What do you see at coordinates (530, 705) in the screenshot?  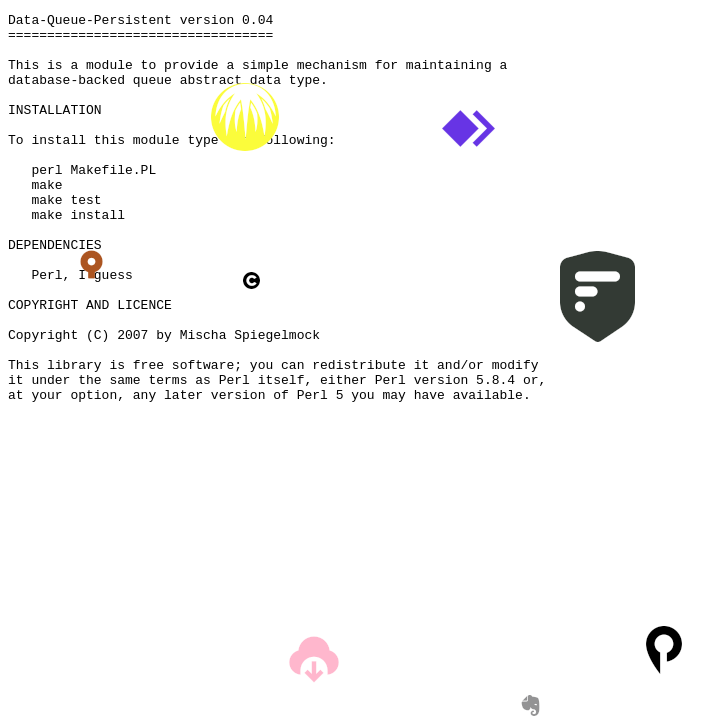 I see `open Evernote app` at bounding box center [530, 705].